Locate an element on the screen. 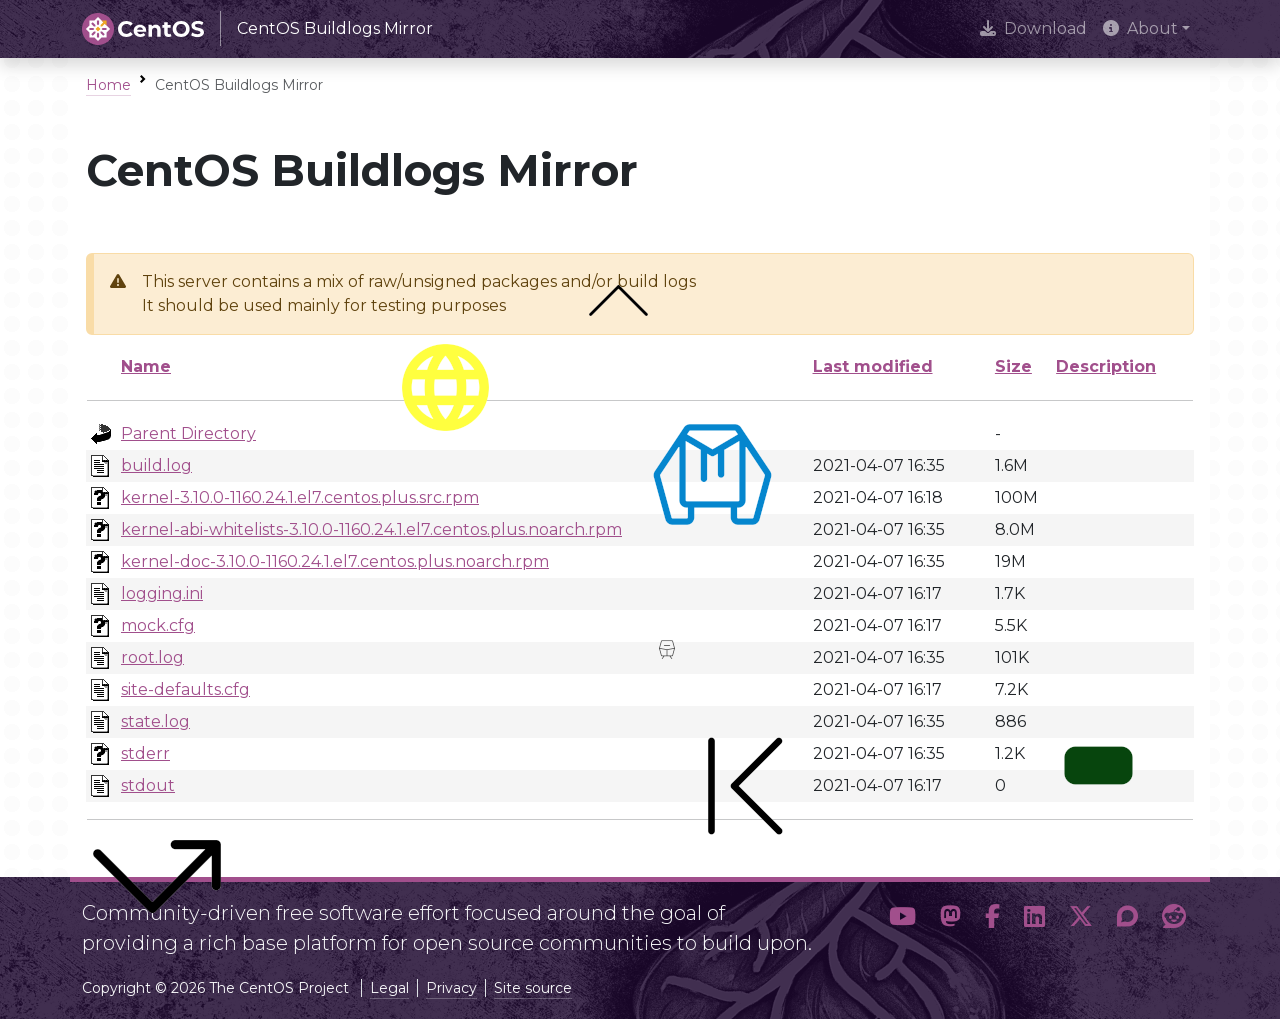 This screenshot has height=1019, width=1280. view regional train schedules is located at coordinates (667, 649).